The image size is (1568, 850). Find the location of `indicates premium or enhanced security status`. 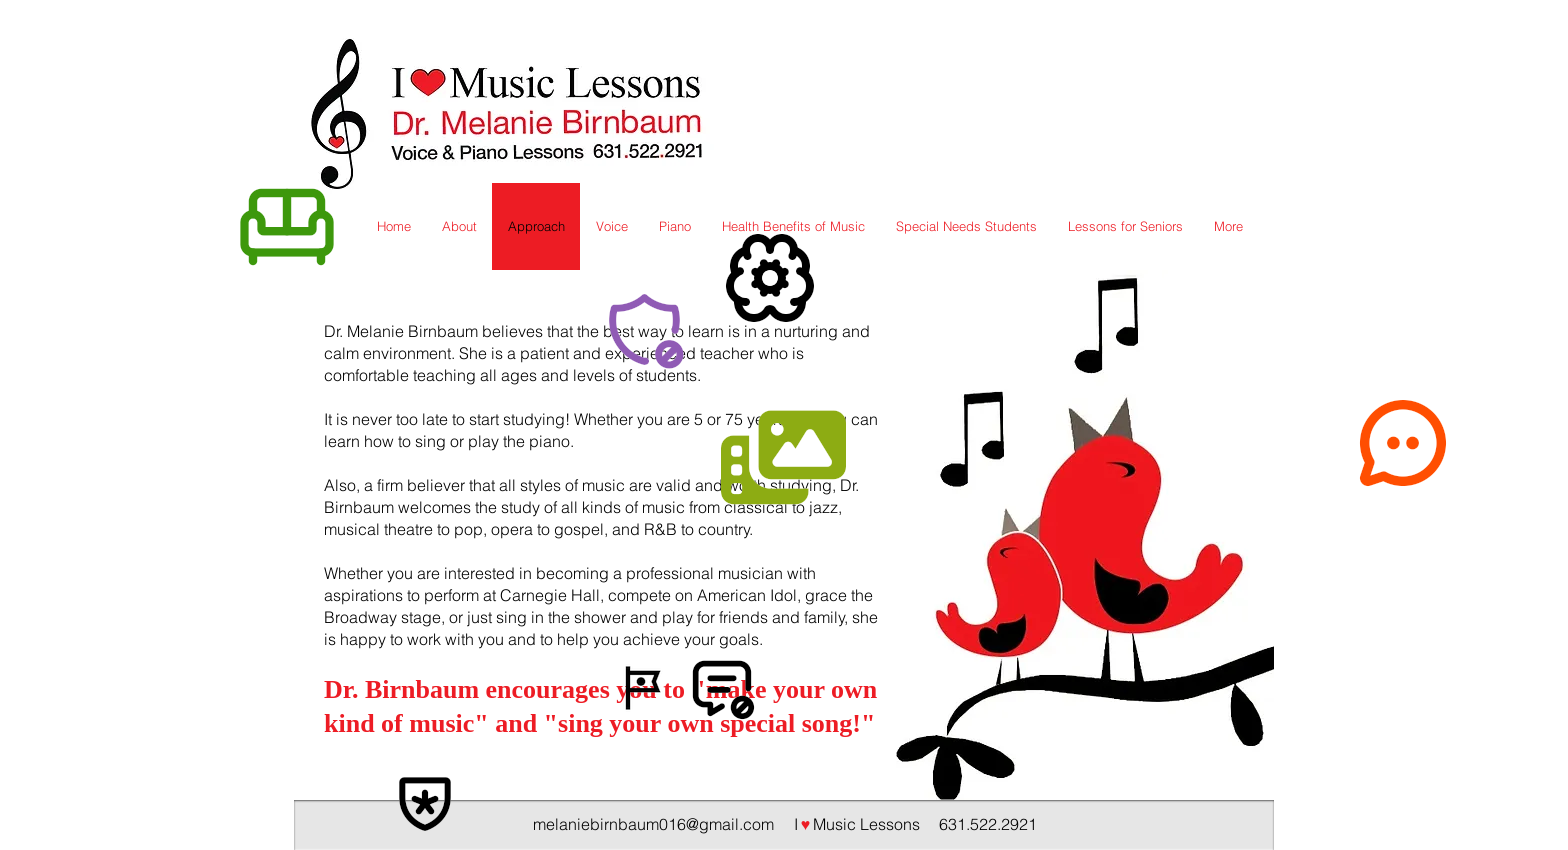

indicates premium or enhanced security status is located at coordinates (425, 801).